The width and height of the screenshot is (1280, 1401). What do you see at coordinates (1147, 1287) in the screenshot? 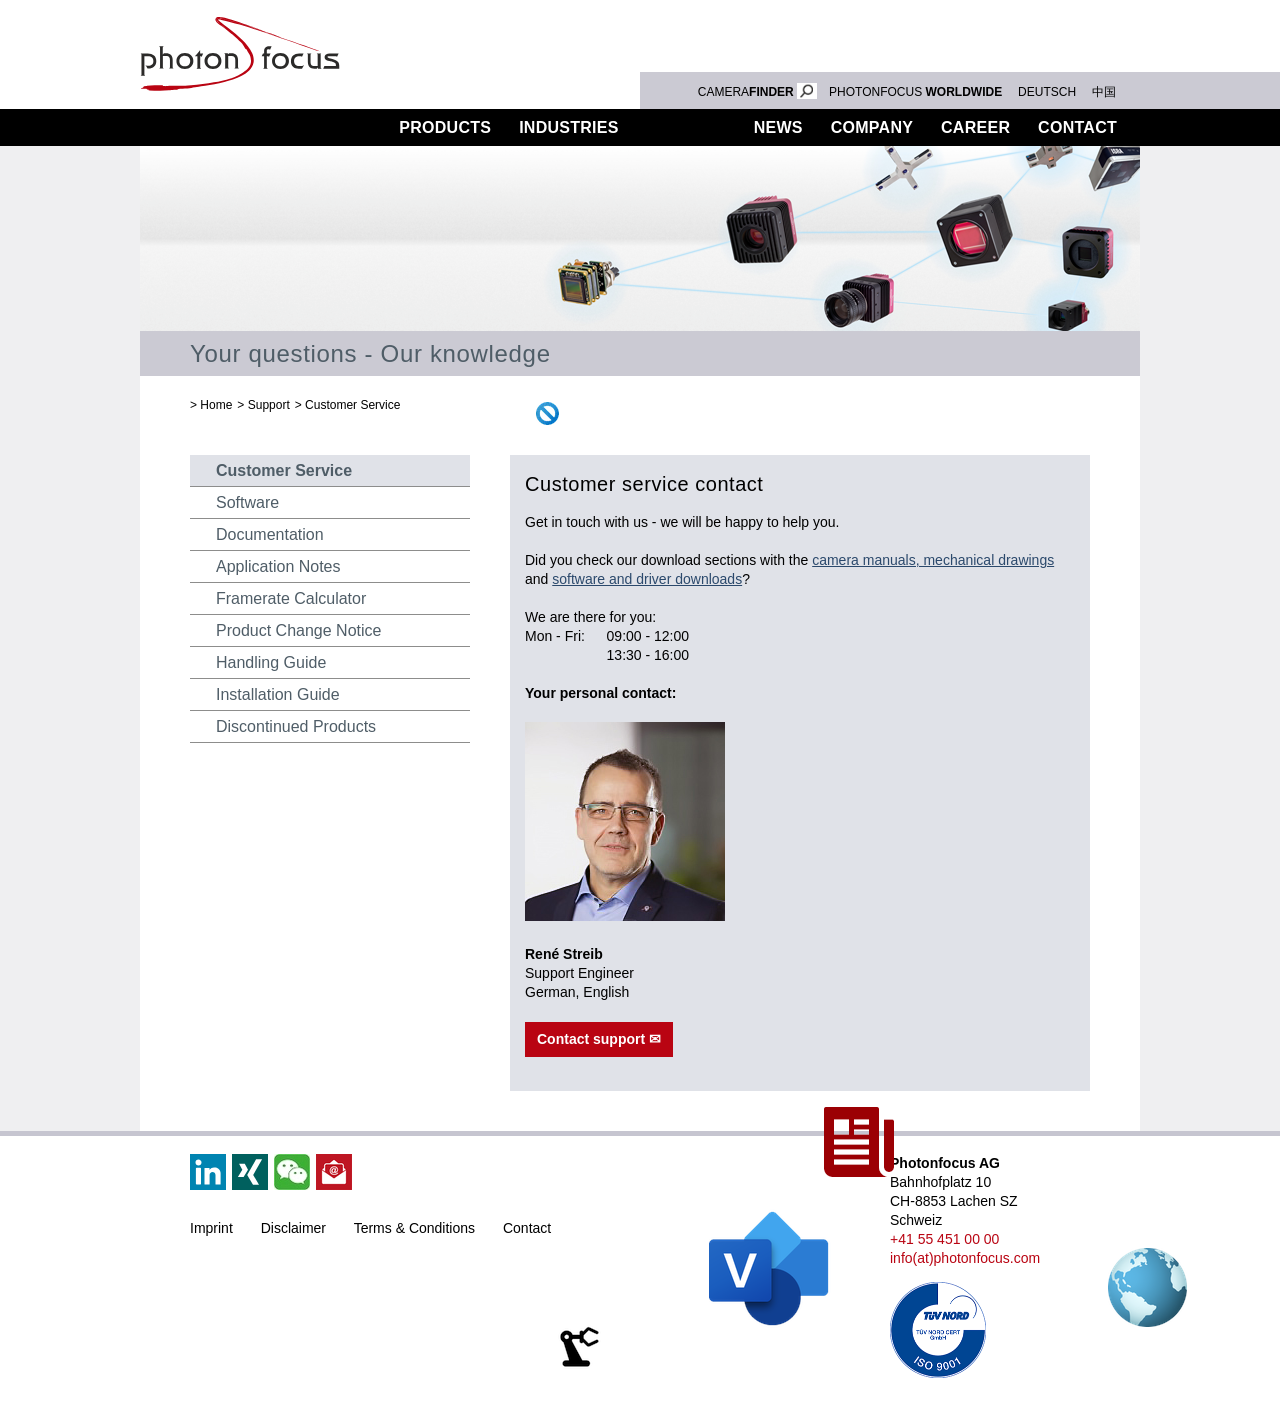
I see `access global or international settings` at bounding box center [1147, 1287].